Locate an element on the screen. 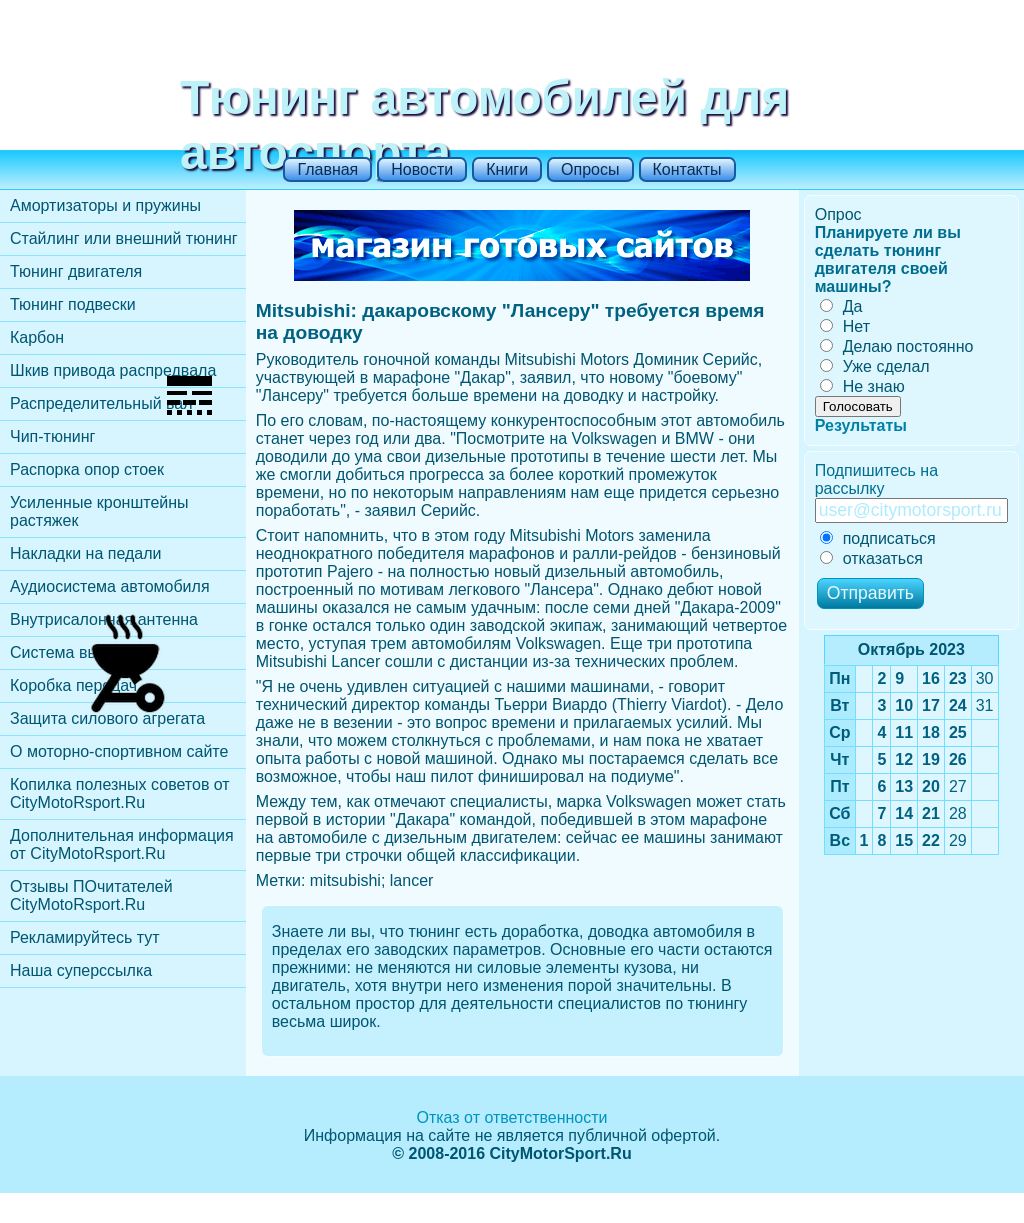 This screenshot has width=1024, height=1223. change text line spacing or density is located at coordinates (189, 395).